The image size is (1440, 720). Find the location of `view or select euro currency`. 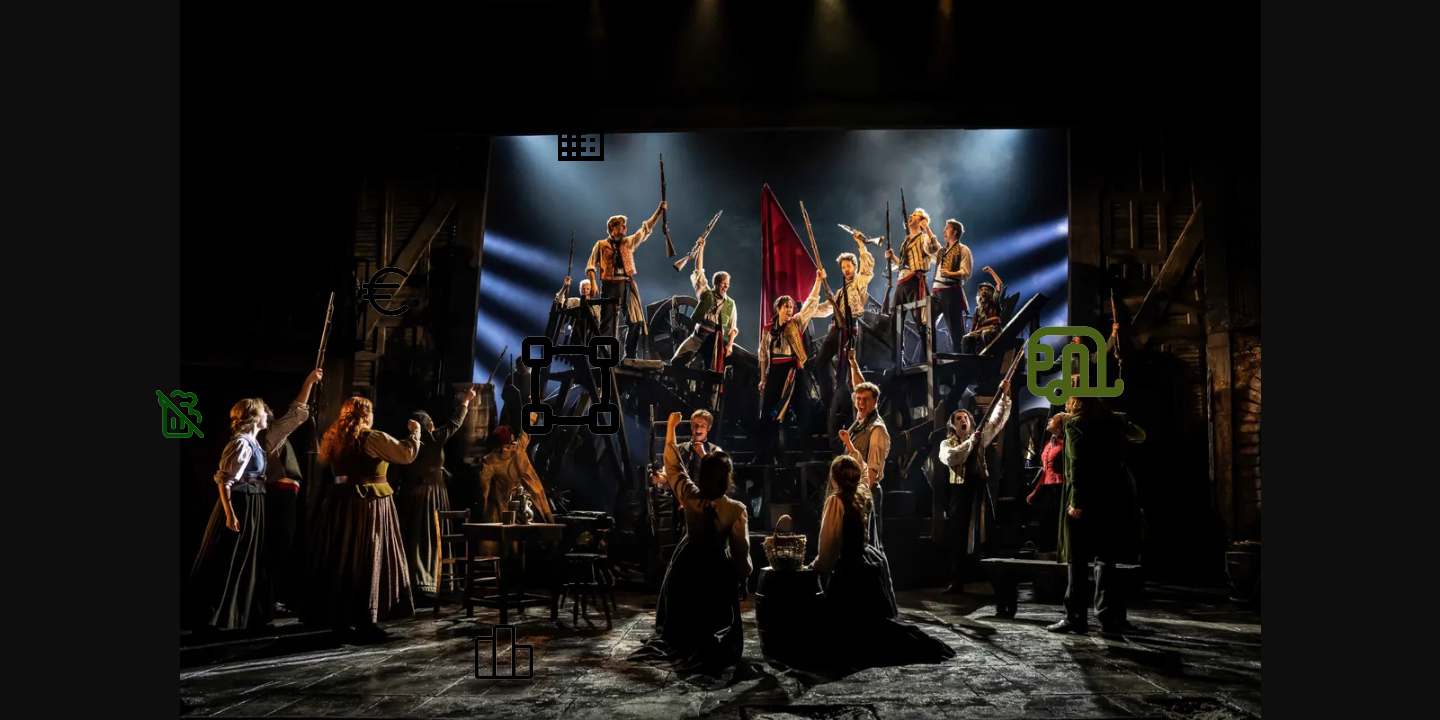

view or select euro currency is located at coordinates (386, 291).